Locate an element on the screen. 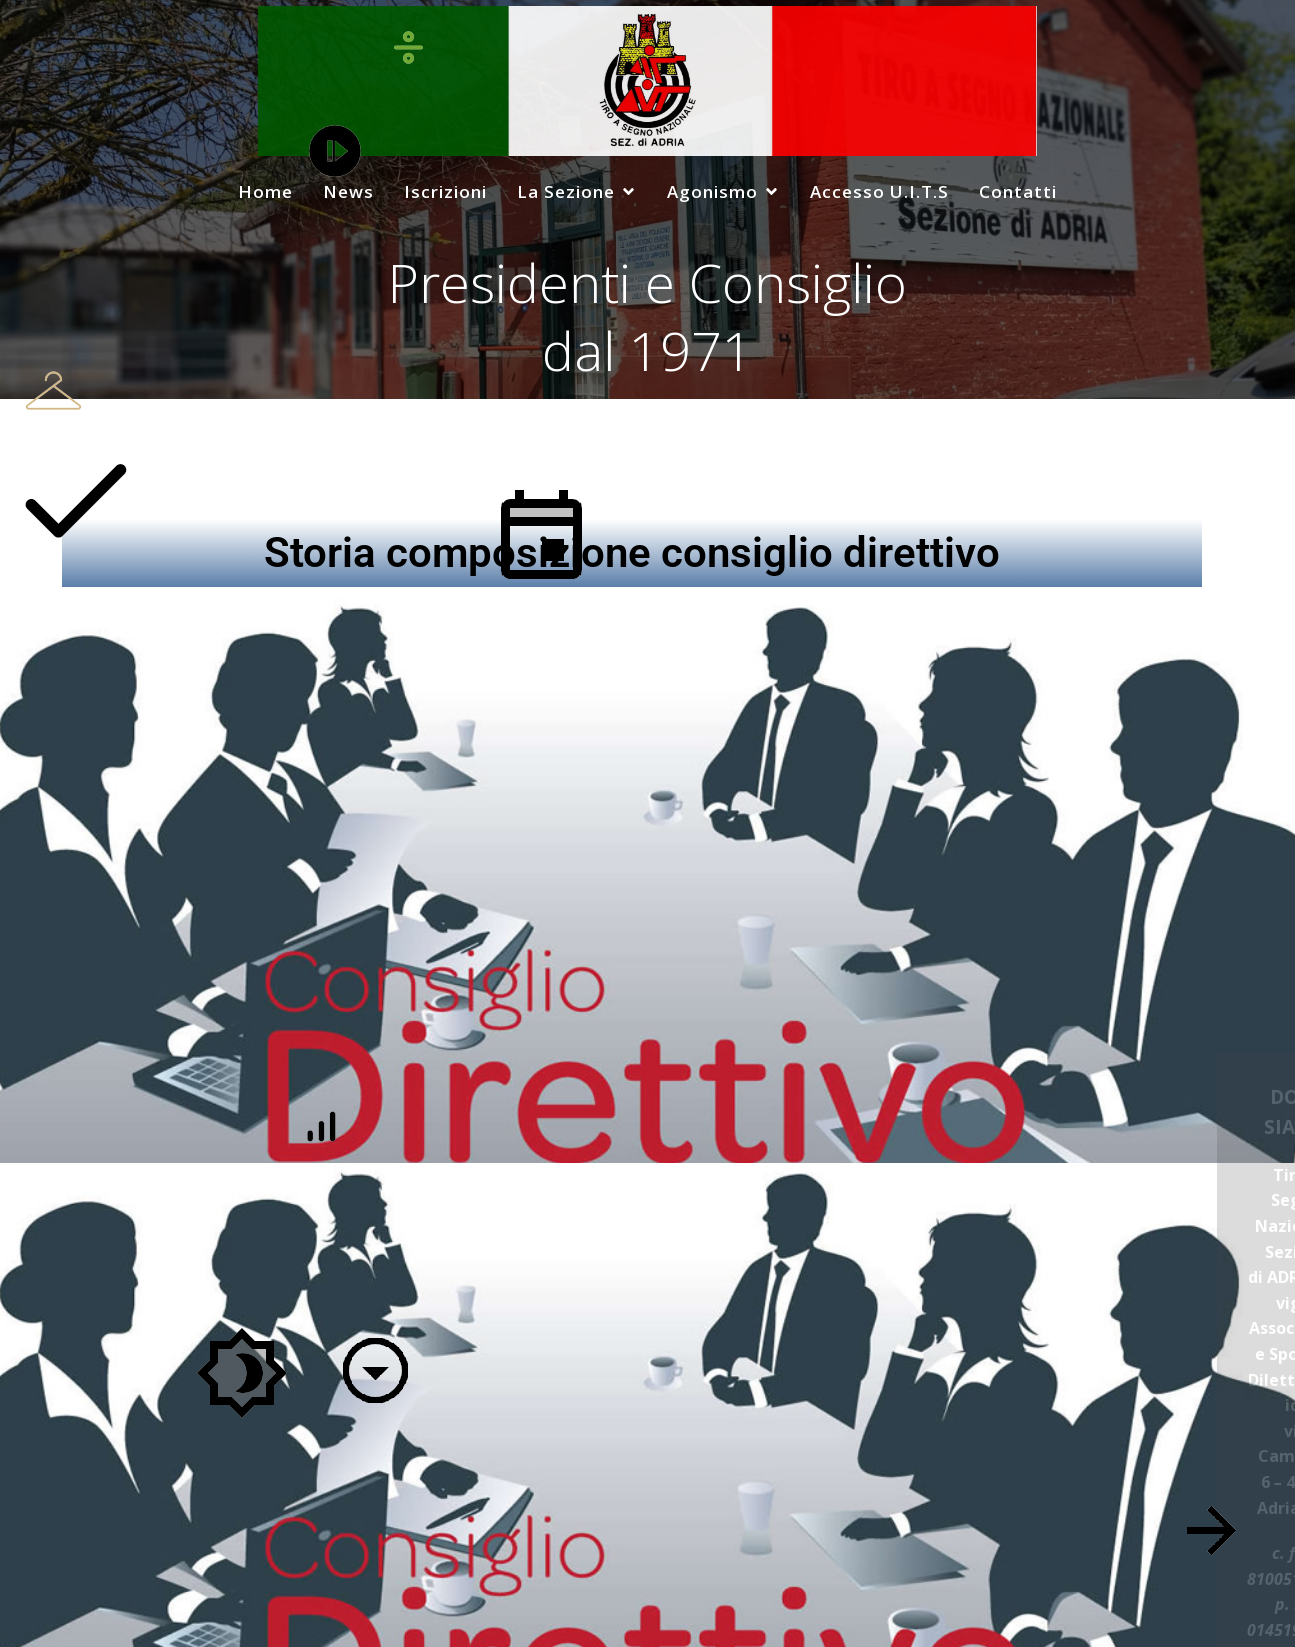 This screenshot has height=1647, width=1295. view calendar events is located at coordinates (541, 534).